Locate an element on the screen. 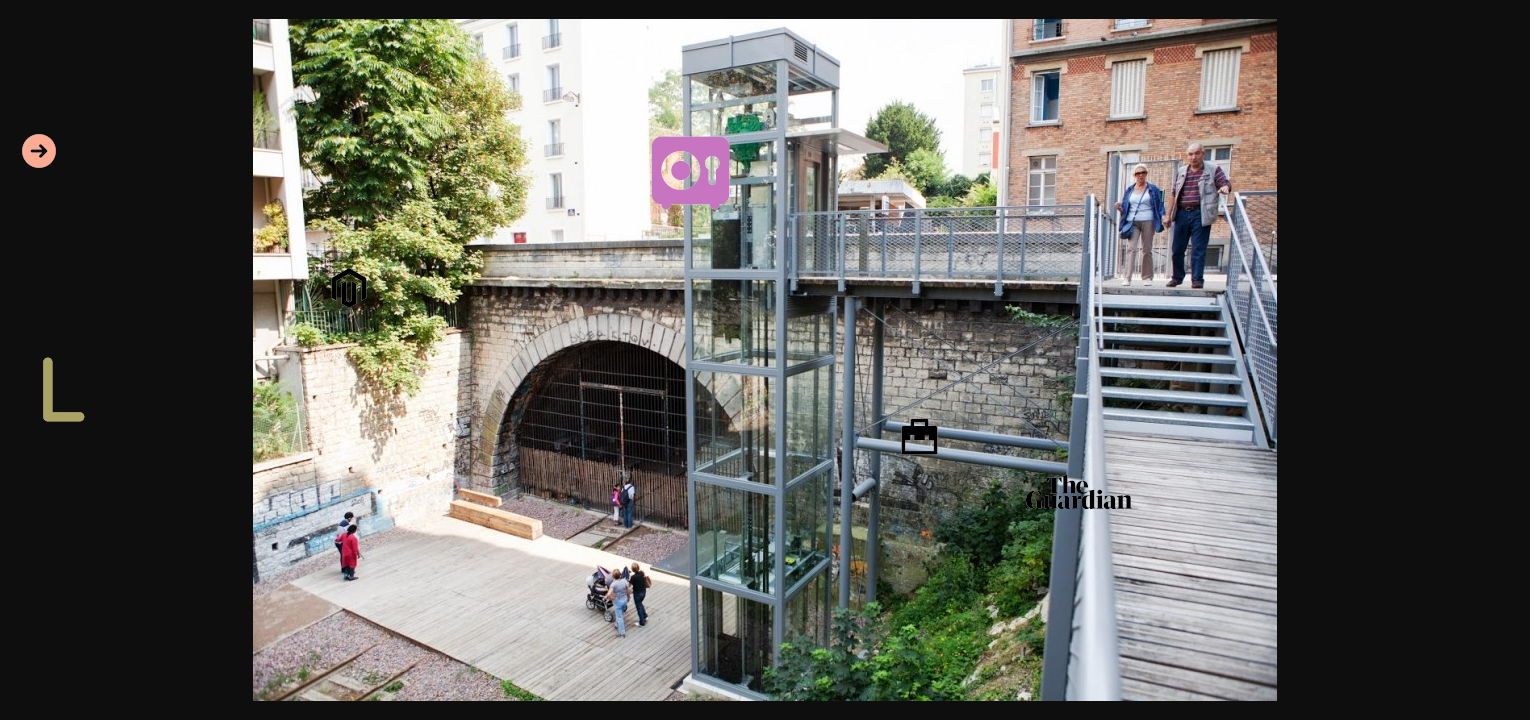 The height and width of the screenshot is (720, 1530). access secure storage or vault is located at coordinates (690, 170).